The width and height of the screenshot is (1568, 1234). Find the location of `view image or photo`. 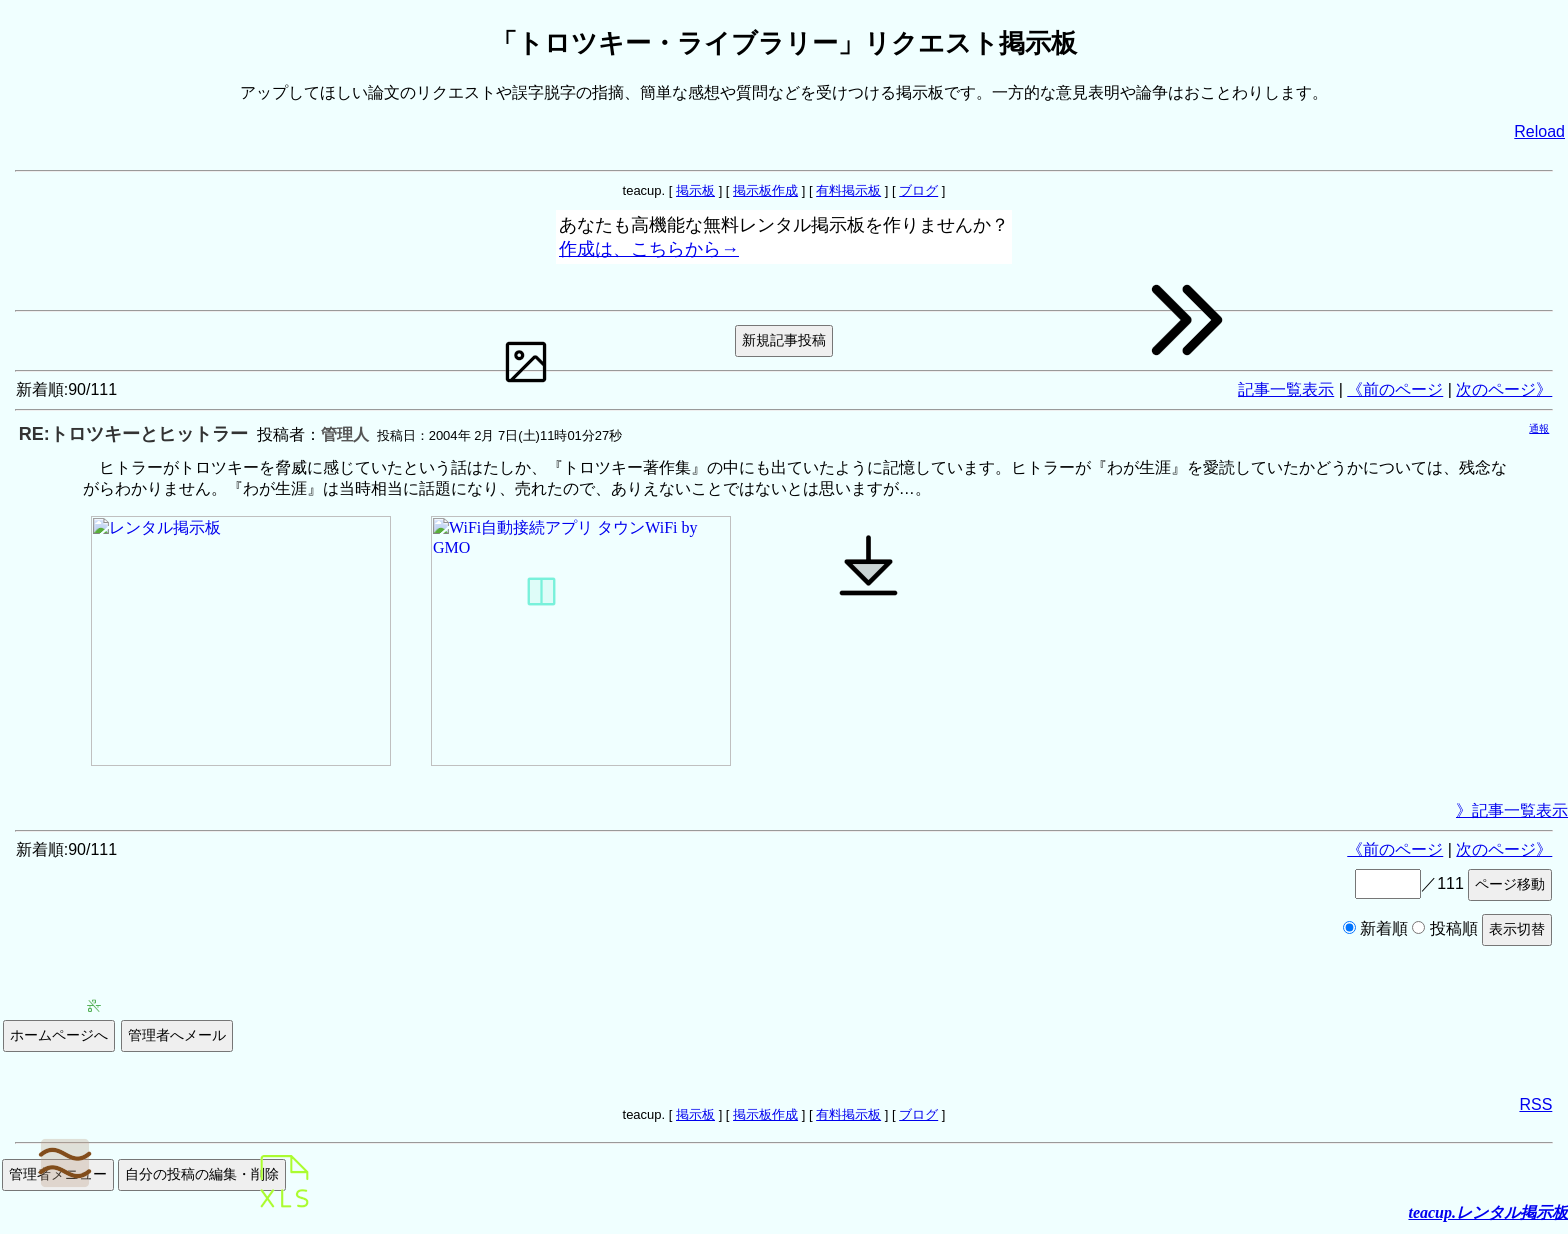

view image or photo is located at coordinates (526, 362).